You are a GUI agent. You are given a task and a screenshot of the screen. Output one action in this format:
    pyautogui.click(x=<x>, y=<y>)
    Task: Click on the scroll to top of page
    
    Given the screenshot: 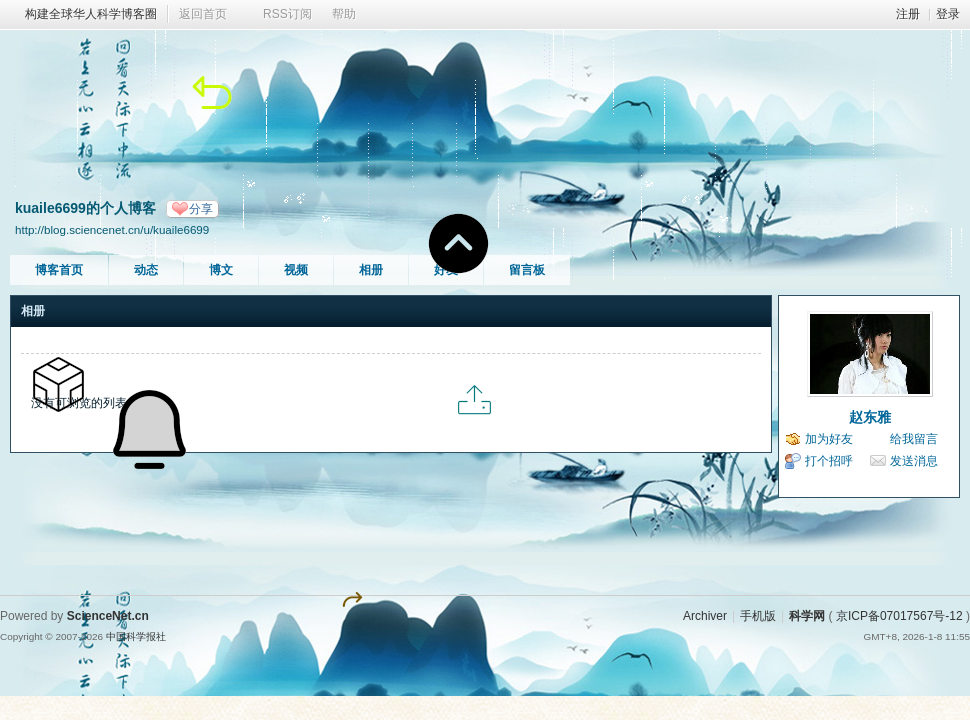 What is the action you would take?
    pyautogui.click(x=458, y=243)
    